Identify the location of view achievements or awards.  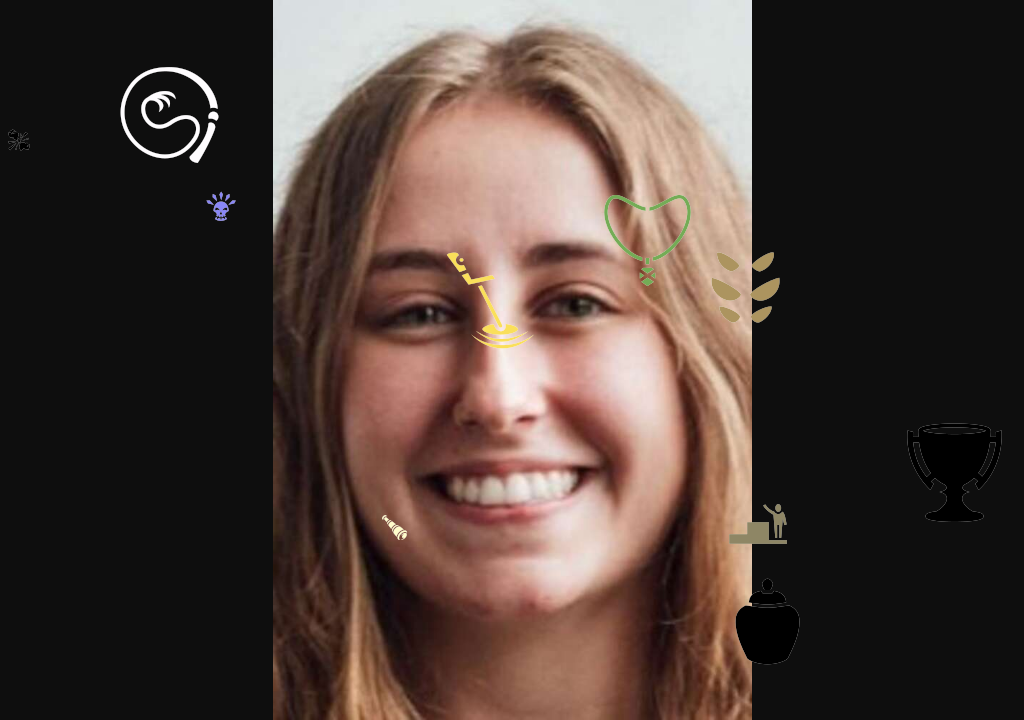
(954, 472).